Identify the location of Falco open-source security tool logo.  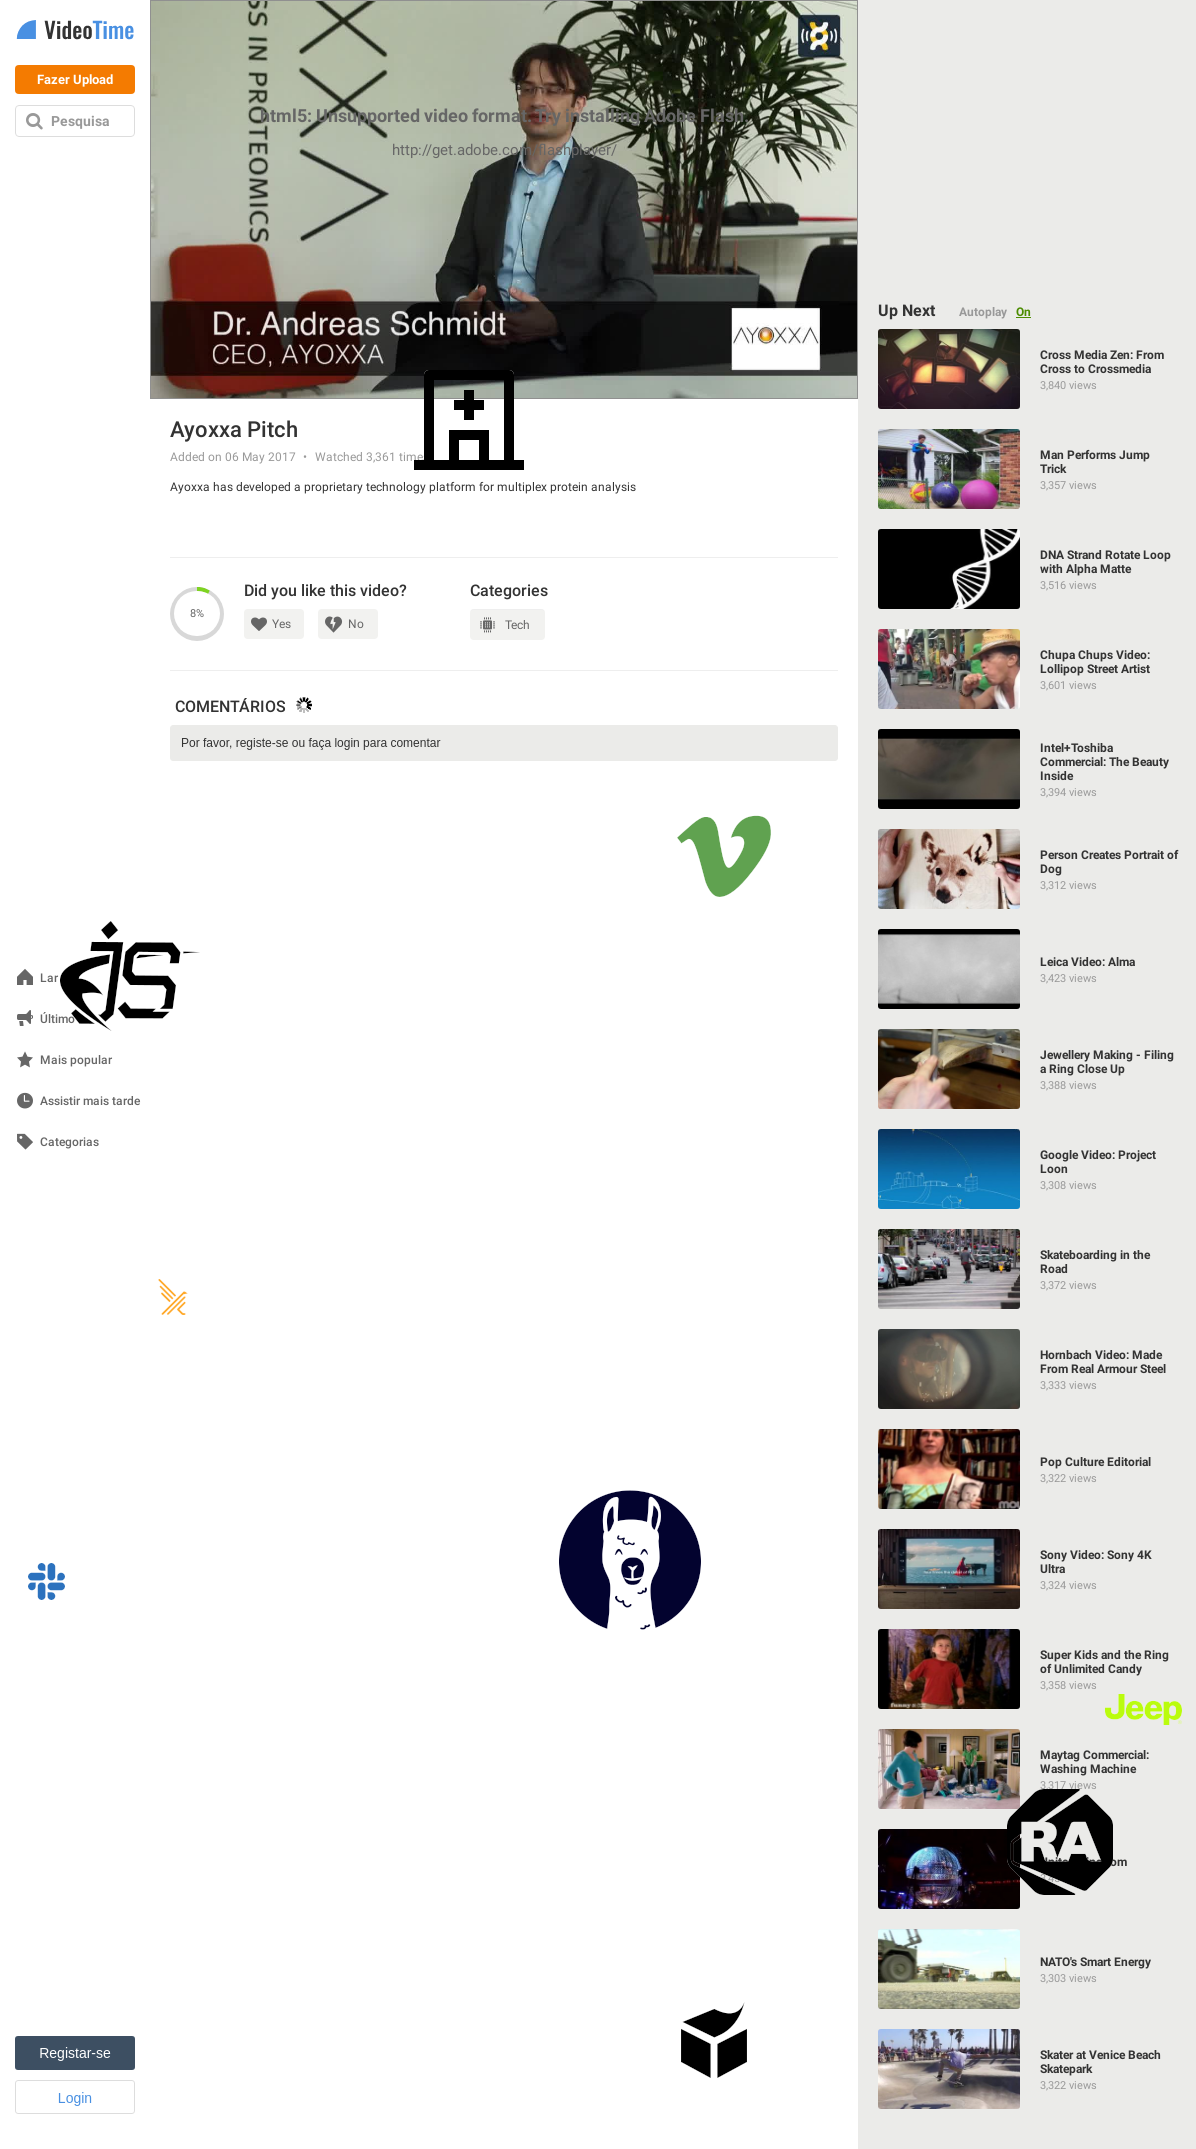
(173, 1297).